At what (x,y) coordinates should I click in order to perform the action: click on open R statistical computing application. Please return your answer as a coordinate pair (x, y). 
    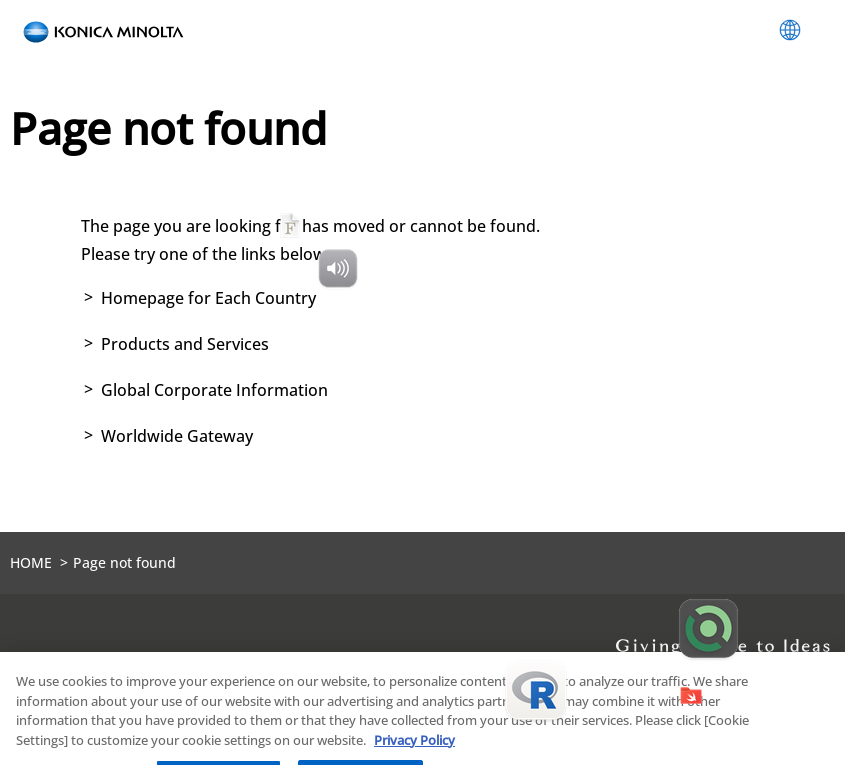
    Looking at the image, I should click on (535, 690).